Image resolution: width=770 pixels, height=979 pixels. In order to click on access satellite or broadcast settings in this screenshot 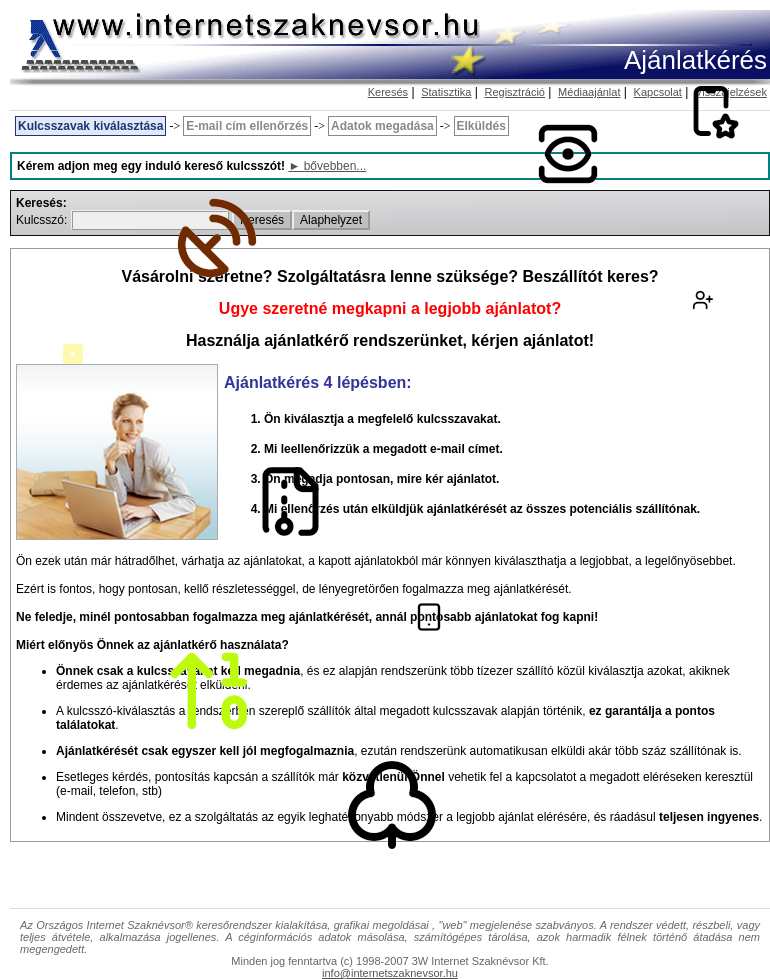, I will do `click(217, 238)`.